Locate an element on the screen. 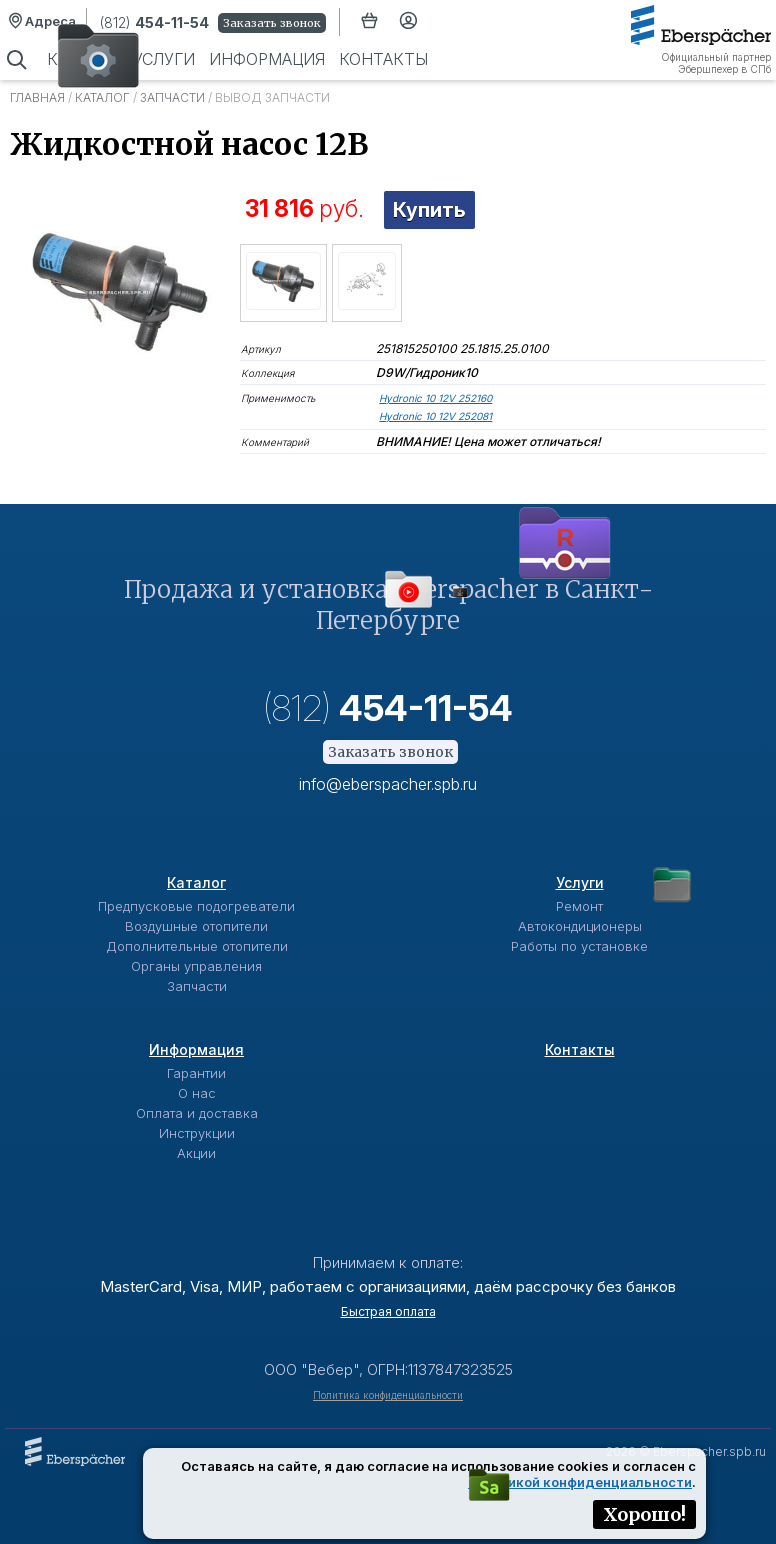 The image size is (776, 1544). open Adobe Substance Sampler project folder is located at coordinates (489, 1486).